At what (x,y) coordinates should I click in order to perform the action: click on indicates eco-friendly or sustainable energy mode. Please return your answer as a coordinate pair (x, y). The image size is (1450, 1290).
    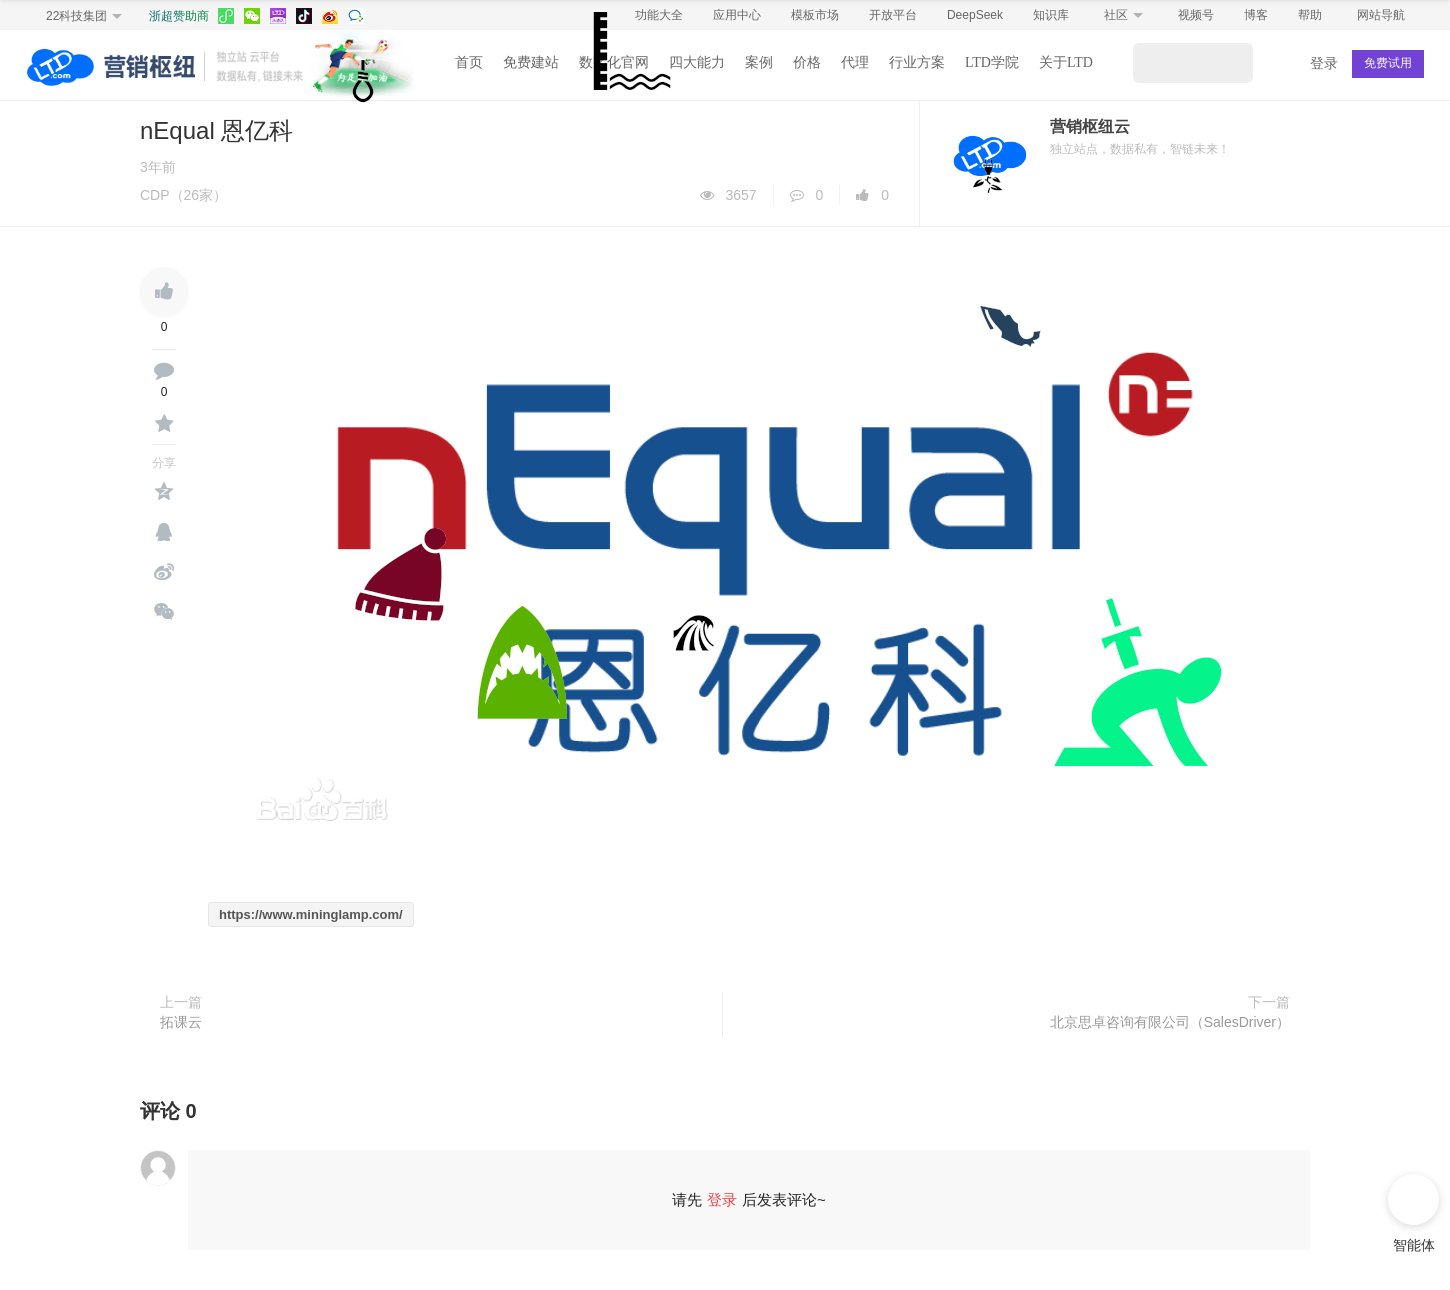
    Looking at the image, I should click on (988, 175).